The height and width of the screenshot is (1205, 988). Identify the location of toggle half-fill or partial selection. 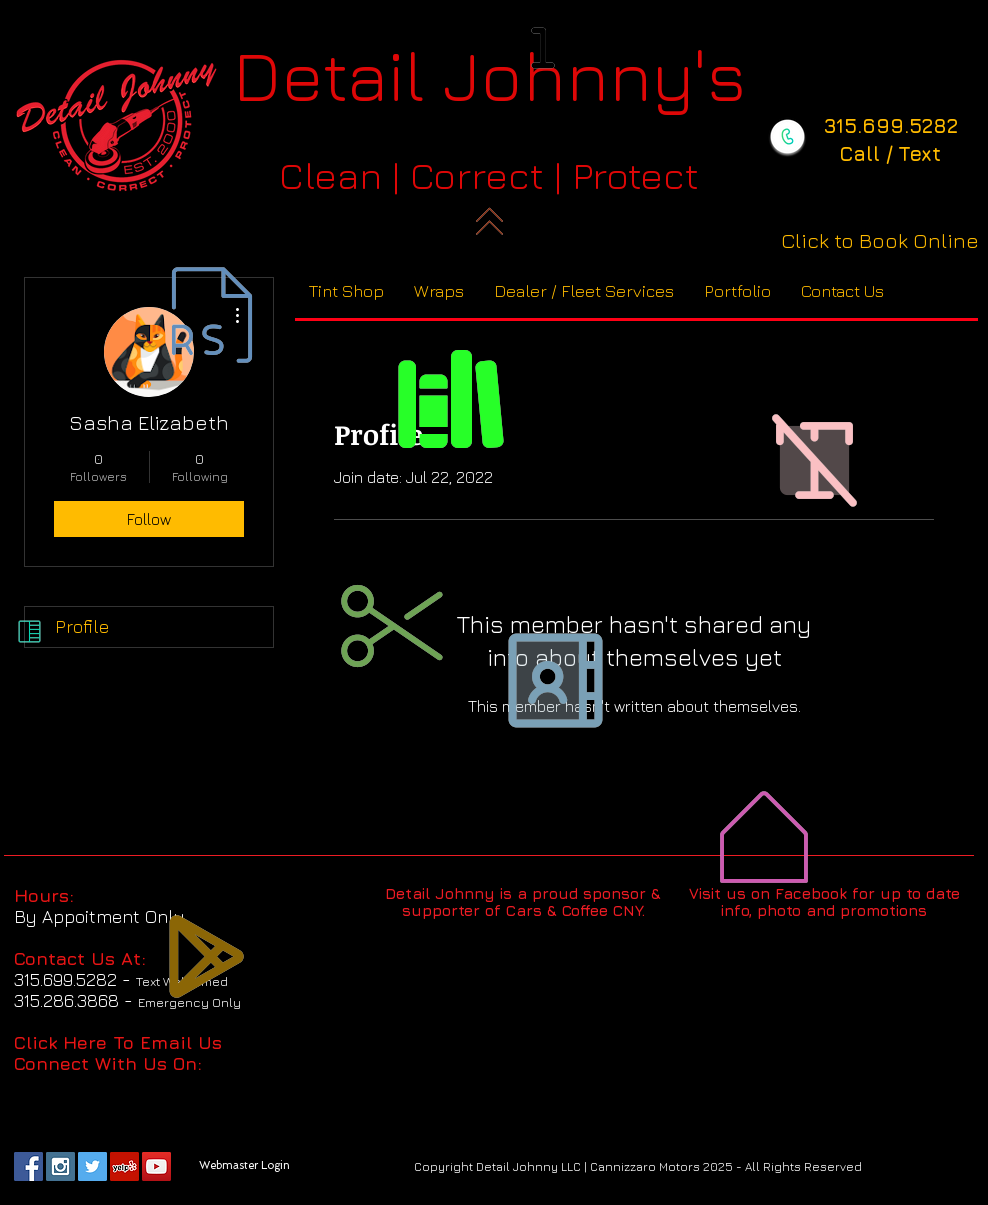
(29, 631).